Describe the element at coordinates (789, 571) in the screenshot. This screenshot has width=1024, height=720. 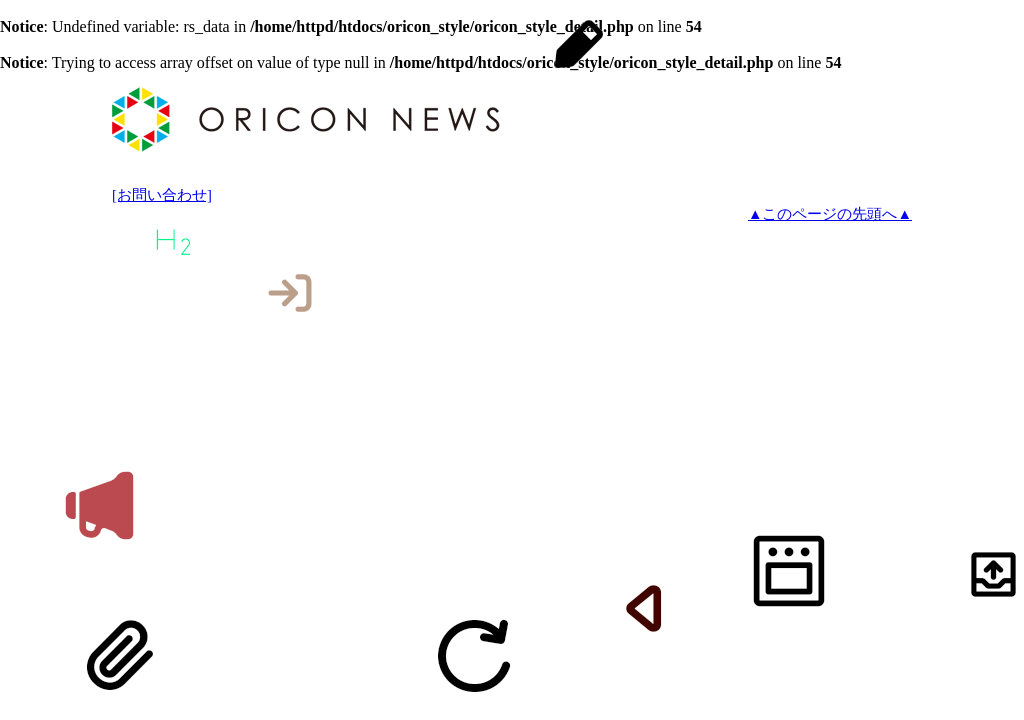
I see `access kitchen or cooking appliance controls` at that location.